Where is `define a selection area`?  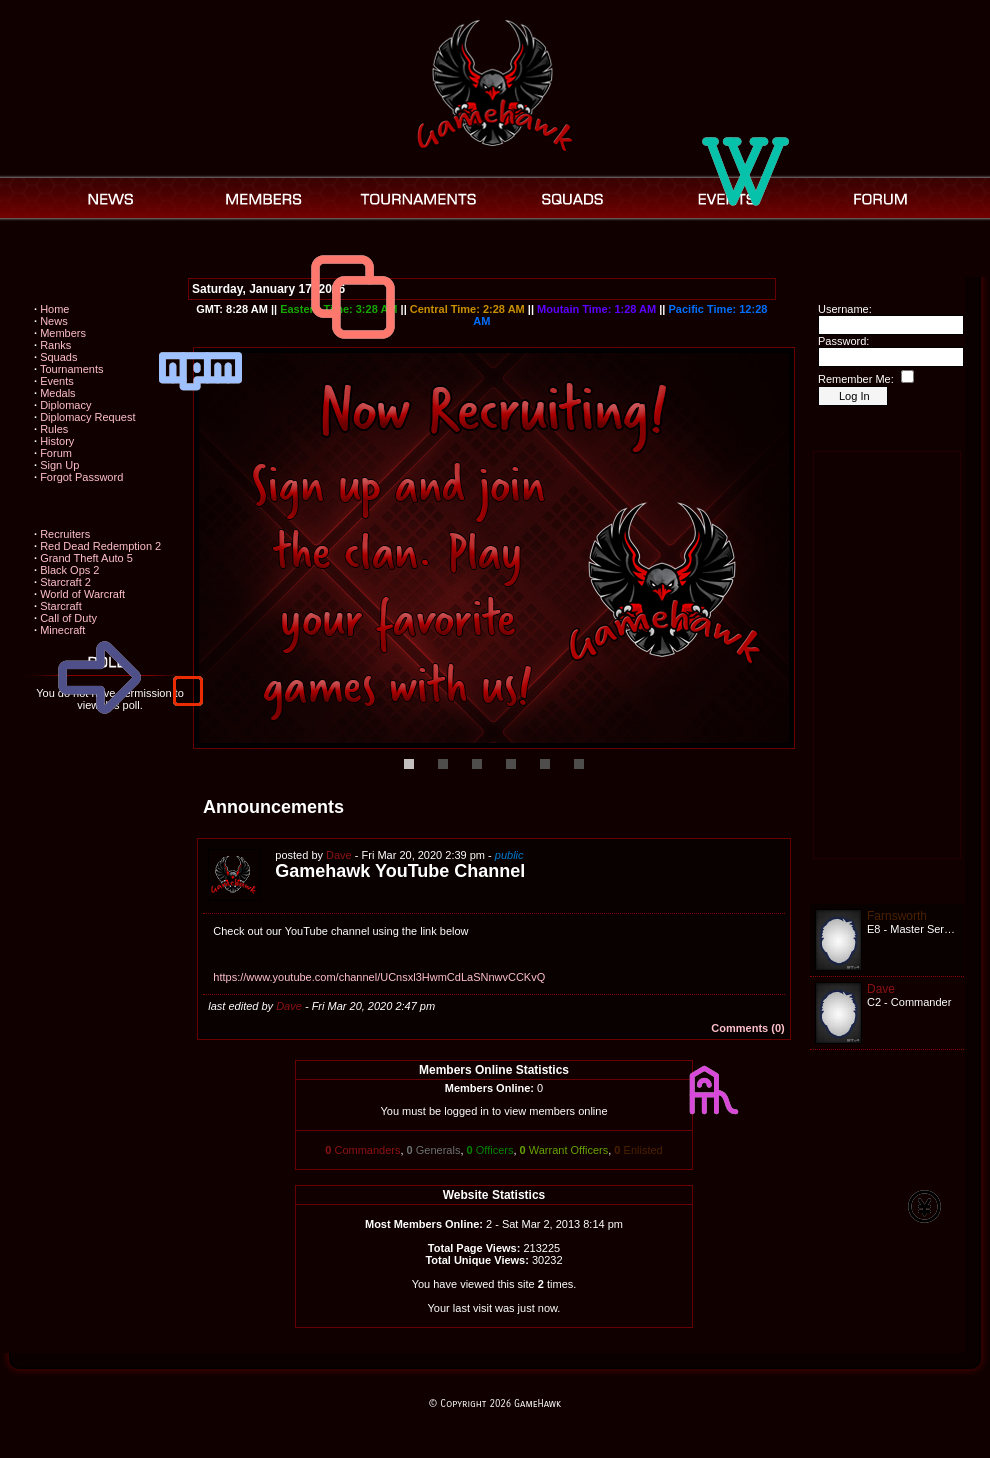
define a selection area is located at coordinates (188, 691).